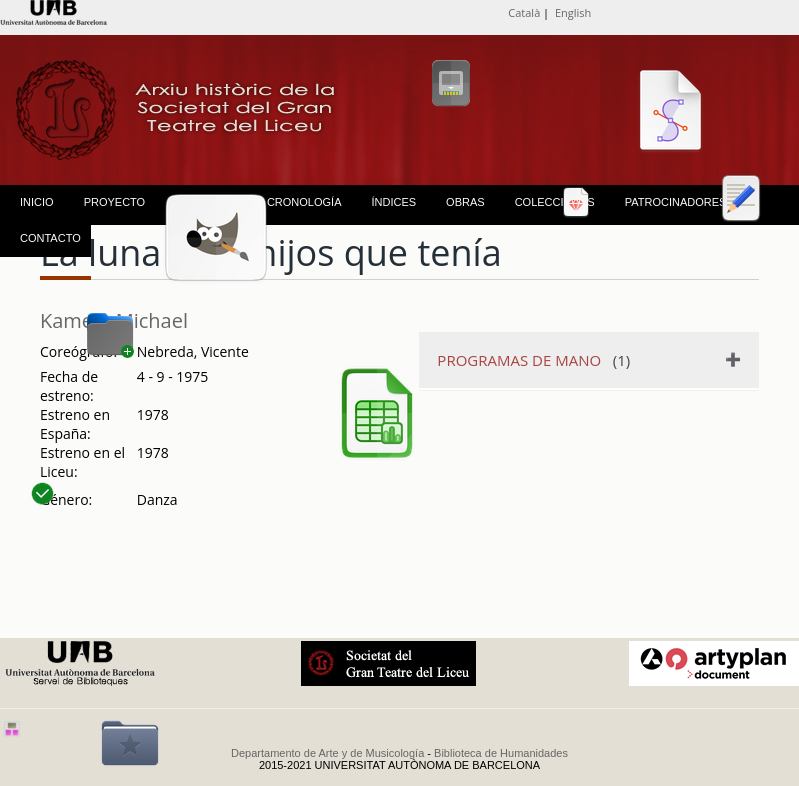  What do you see at coordinates (42, 493) in the screenshot?
I see `indicates default or selected item` at bounding box center [42, 493].